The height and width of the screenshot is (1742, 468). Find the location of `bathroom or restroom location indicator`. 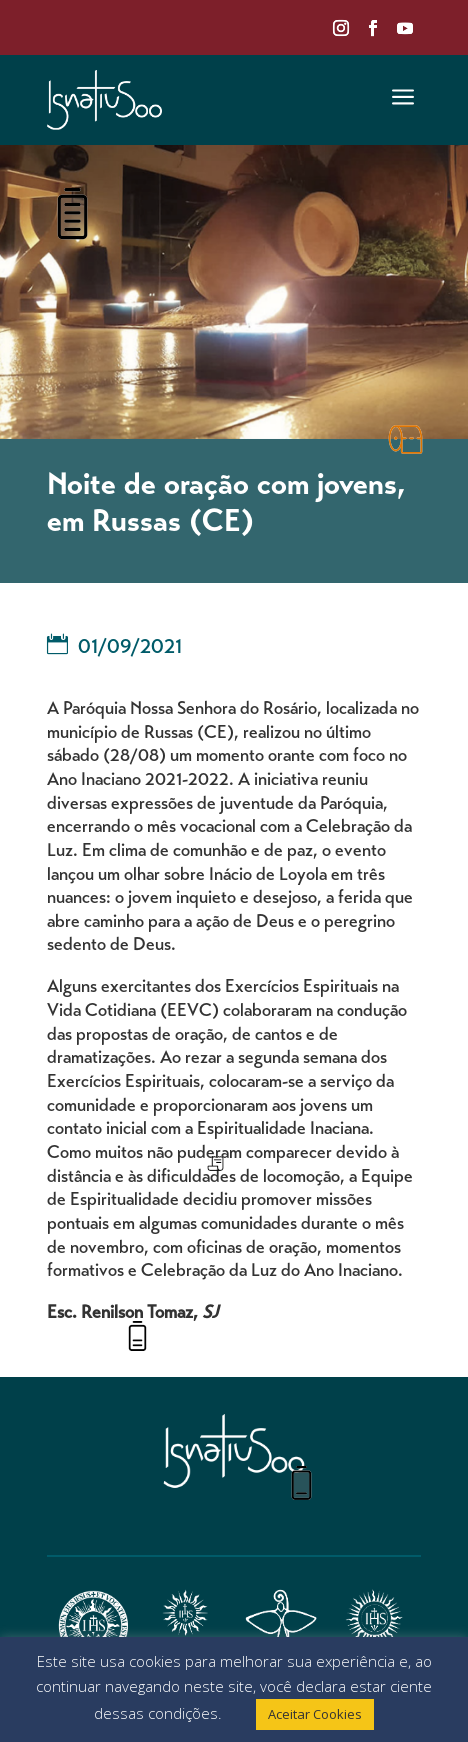

bathroom or restroom location indicator is located at coordinates (405, 439).